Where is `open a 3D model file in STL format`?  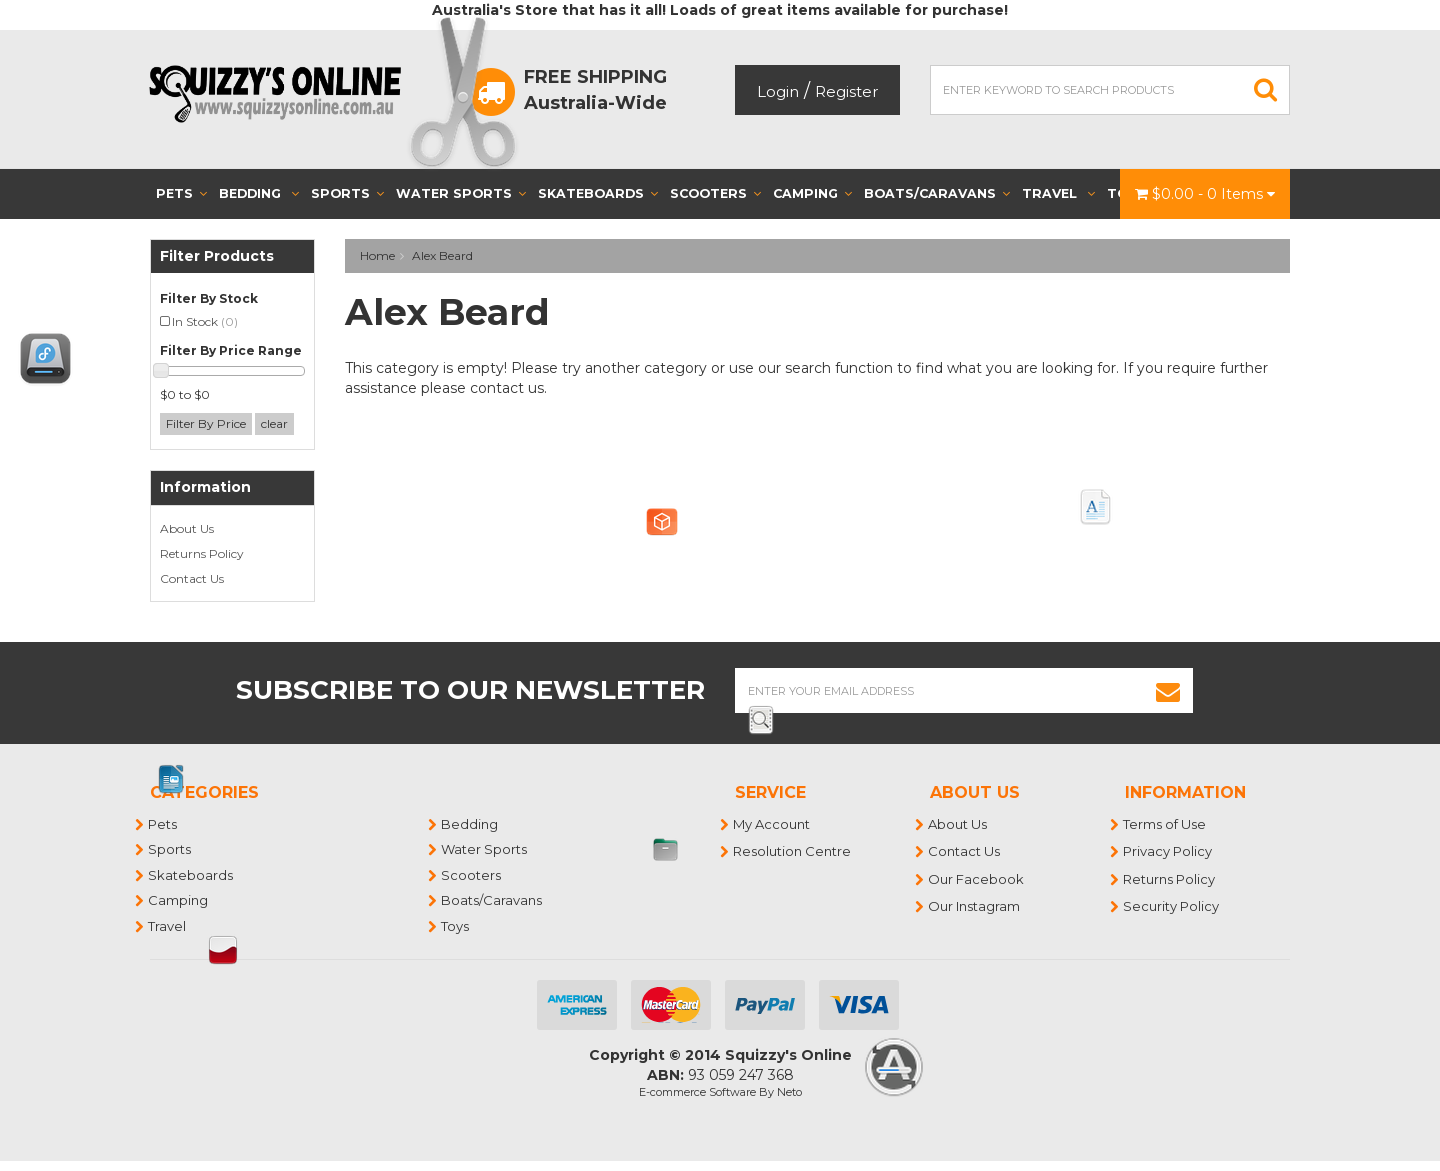 open a 3D model file in STL format is located at coordinates (662, 521).